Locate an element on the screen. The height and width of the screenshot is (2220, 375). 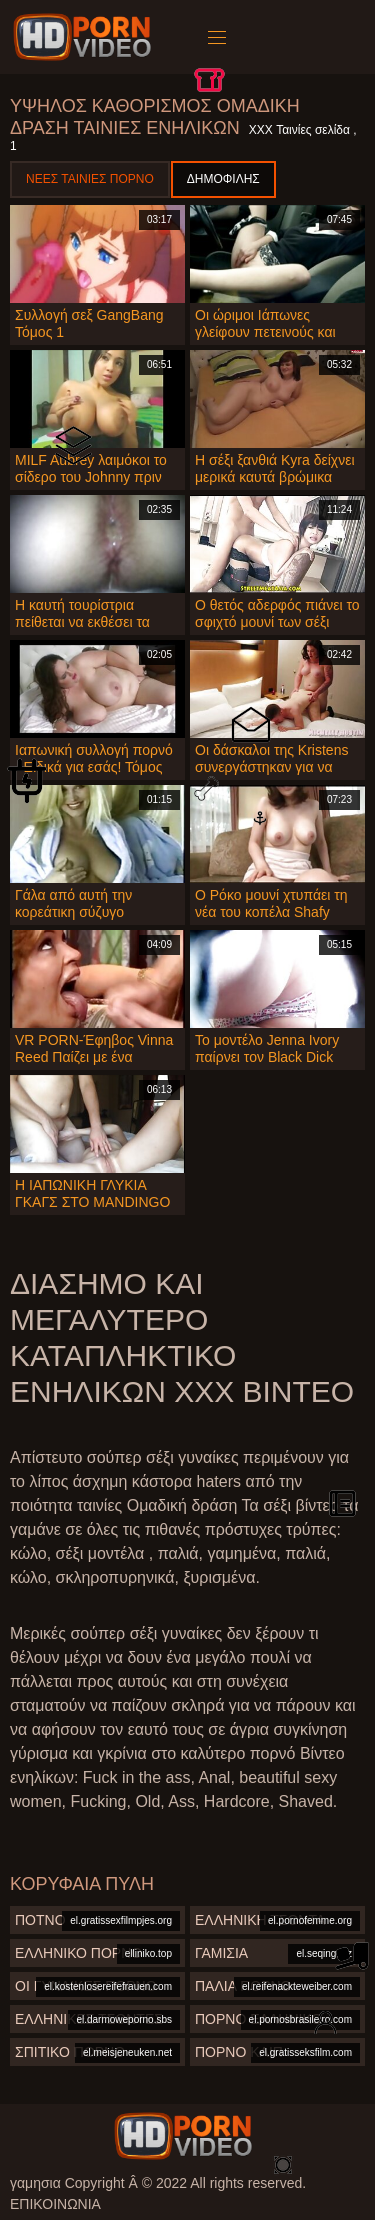
access bakery or bread-related content is located at coordinates (210, 80).